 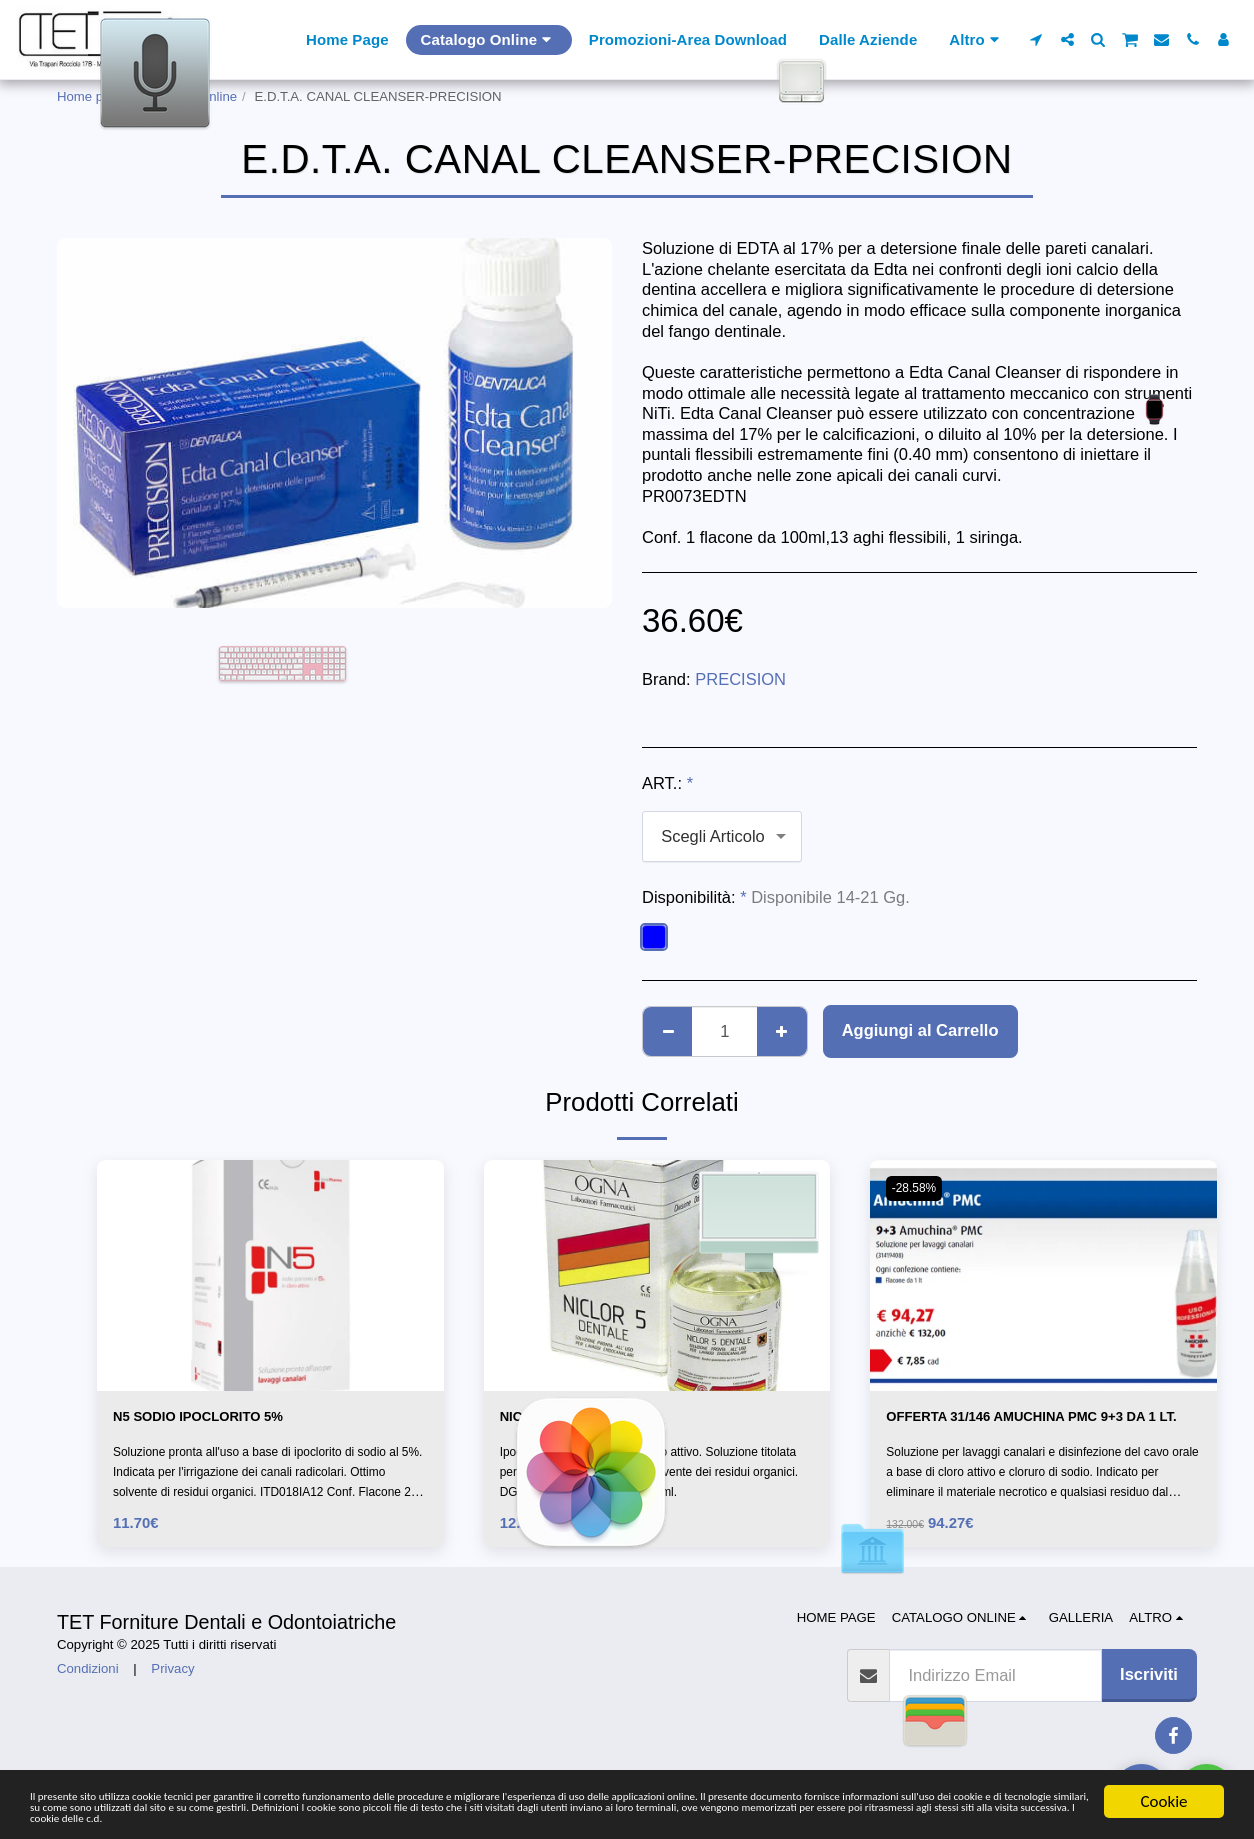 What do you see at coordinates (1154, 409) in the screenshot?
I see `apple watch series 8 device icon` at bounding box center [1154, 409].